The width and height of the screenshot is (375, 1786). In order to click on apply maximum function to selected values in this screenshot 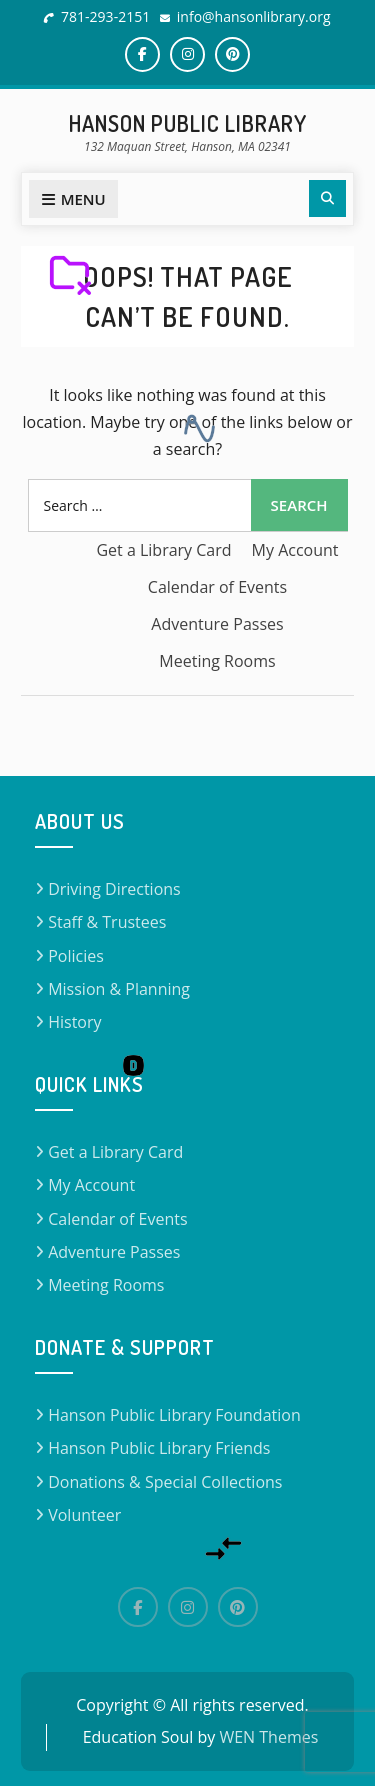, I will do `click(199, 428)`.